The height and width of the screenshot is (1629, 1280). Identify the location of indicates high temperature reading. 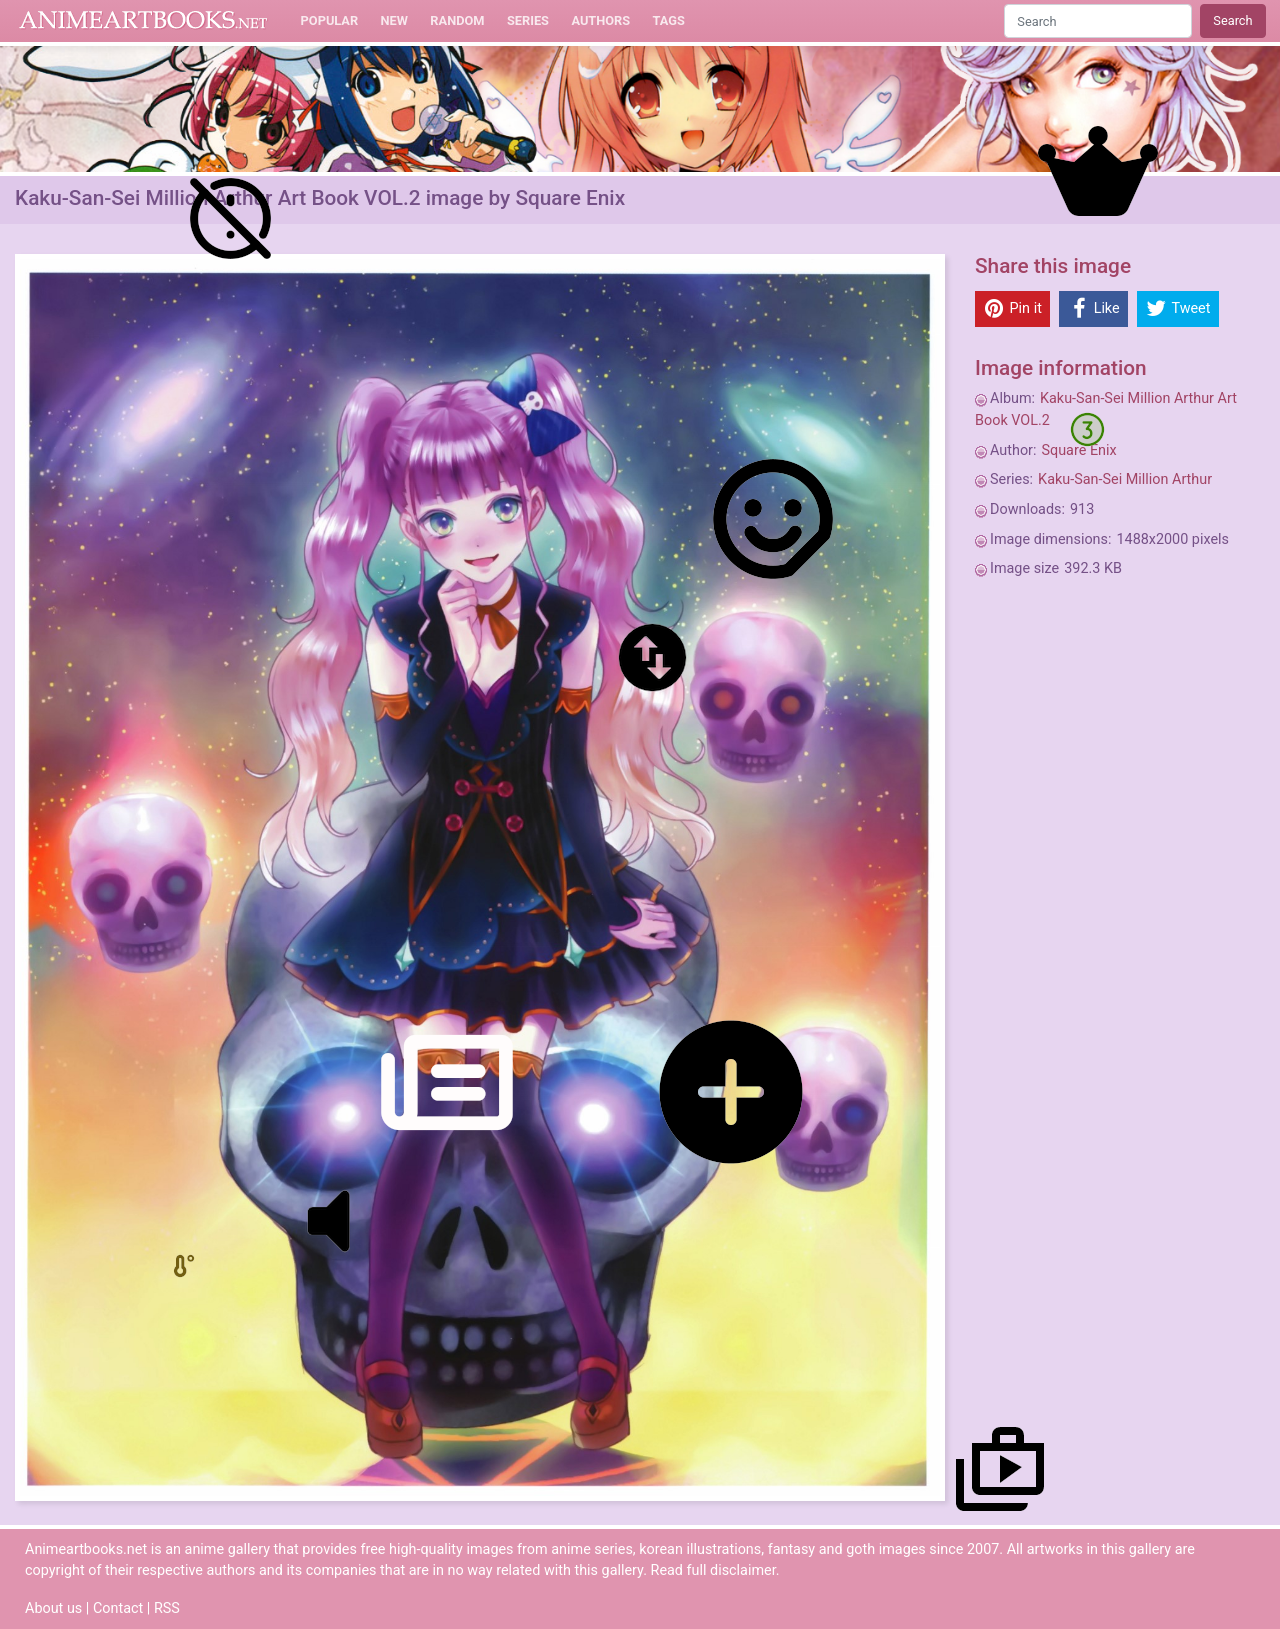
(183, 1266).